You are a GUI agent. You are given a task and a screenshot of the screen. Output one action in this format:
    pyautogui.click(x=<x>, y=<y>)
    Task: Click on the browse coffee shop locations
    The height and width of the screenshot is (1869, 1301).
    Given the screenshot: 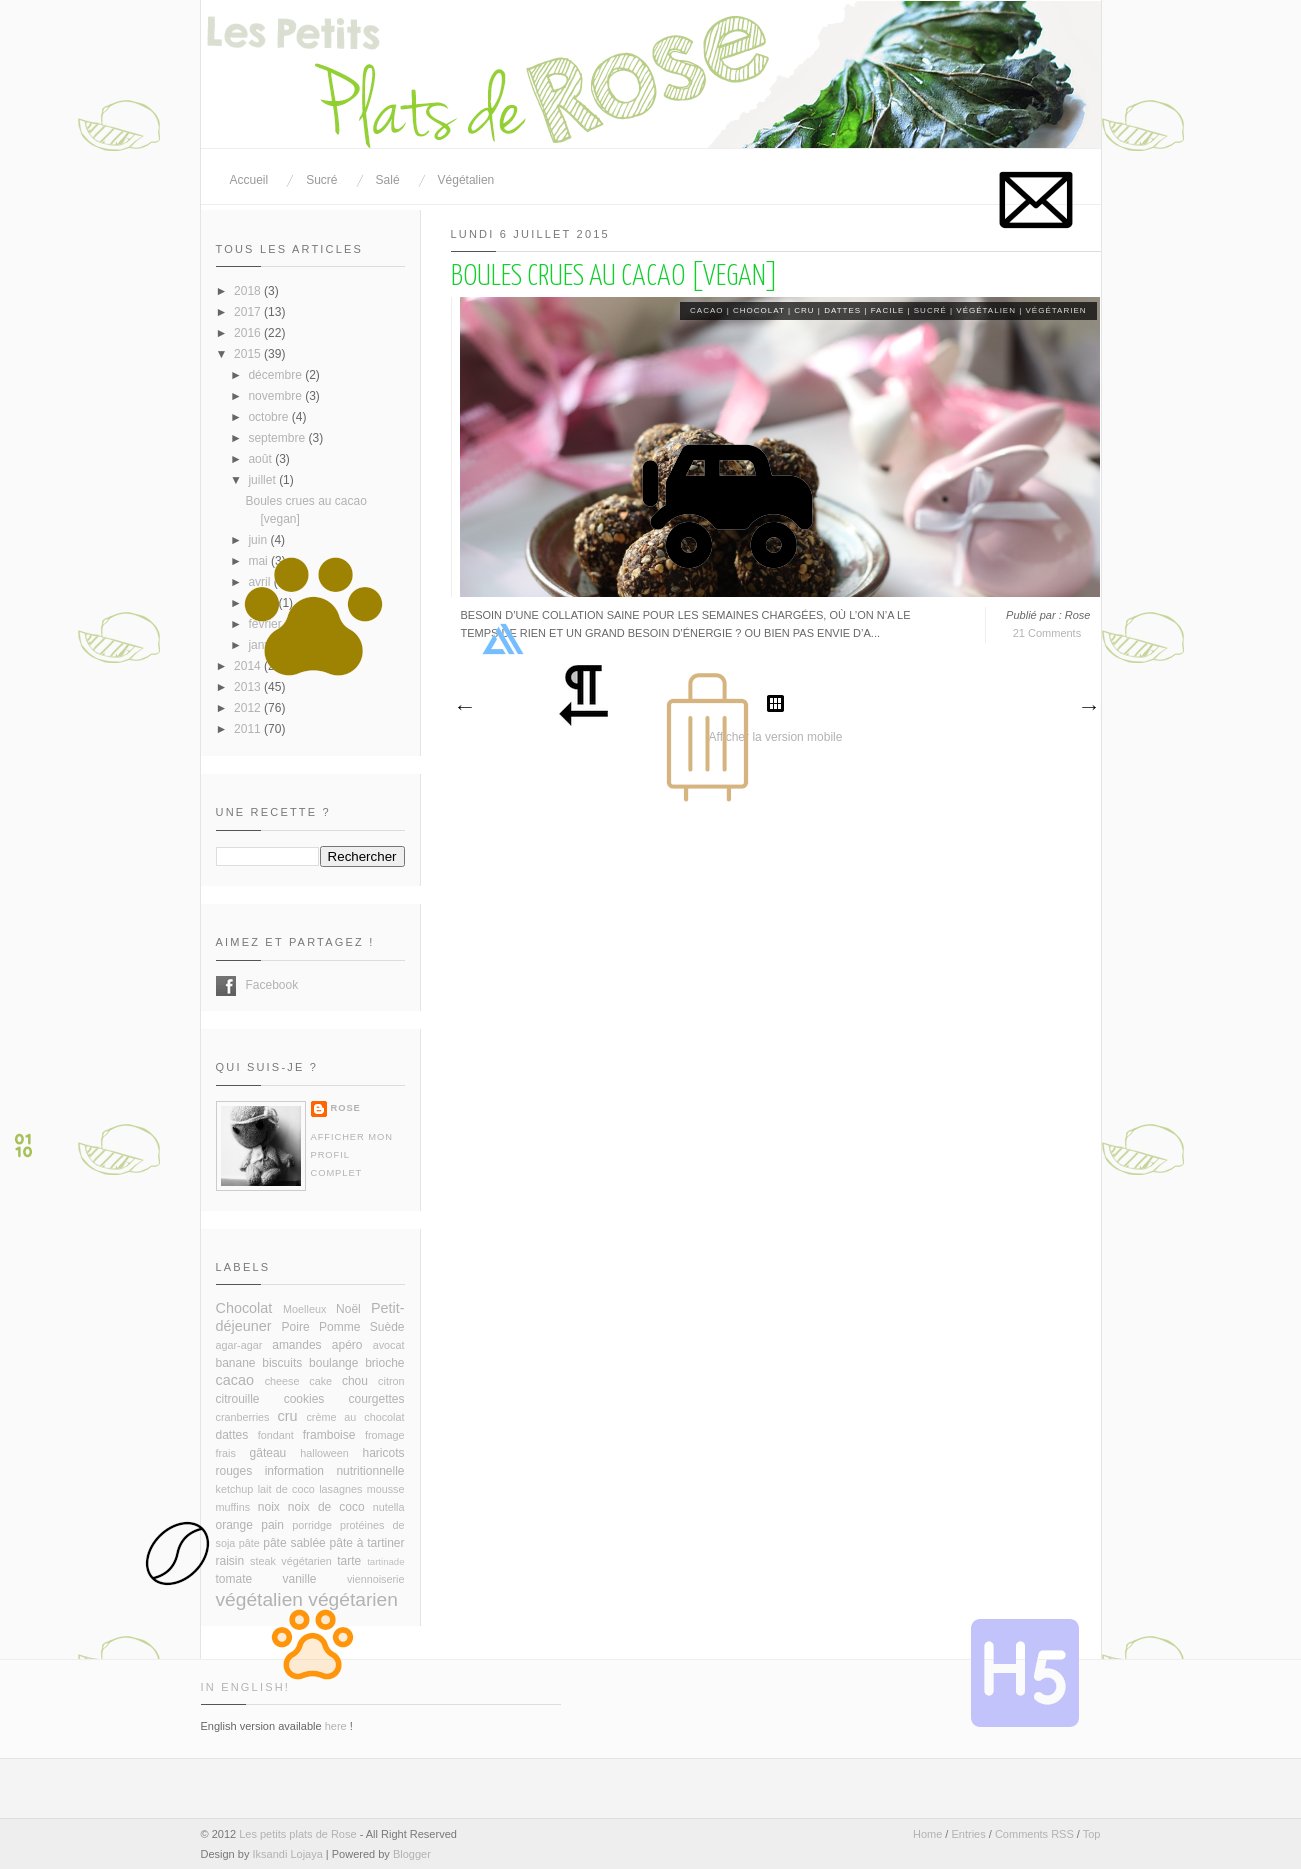 What is the action you would take?
    pyautogui.click(x=177, y=1553)
    